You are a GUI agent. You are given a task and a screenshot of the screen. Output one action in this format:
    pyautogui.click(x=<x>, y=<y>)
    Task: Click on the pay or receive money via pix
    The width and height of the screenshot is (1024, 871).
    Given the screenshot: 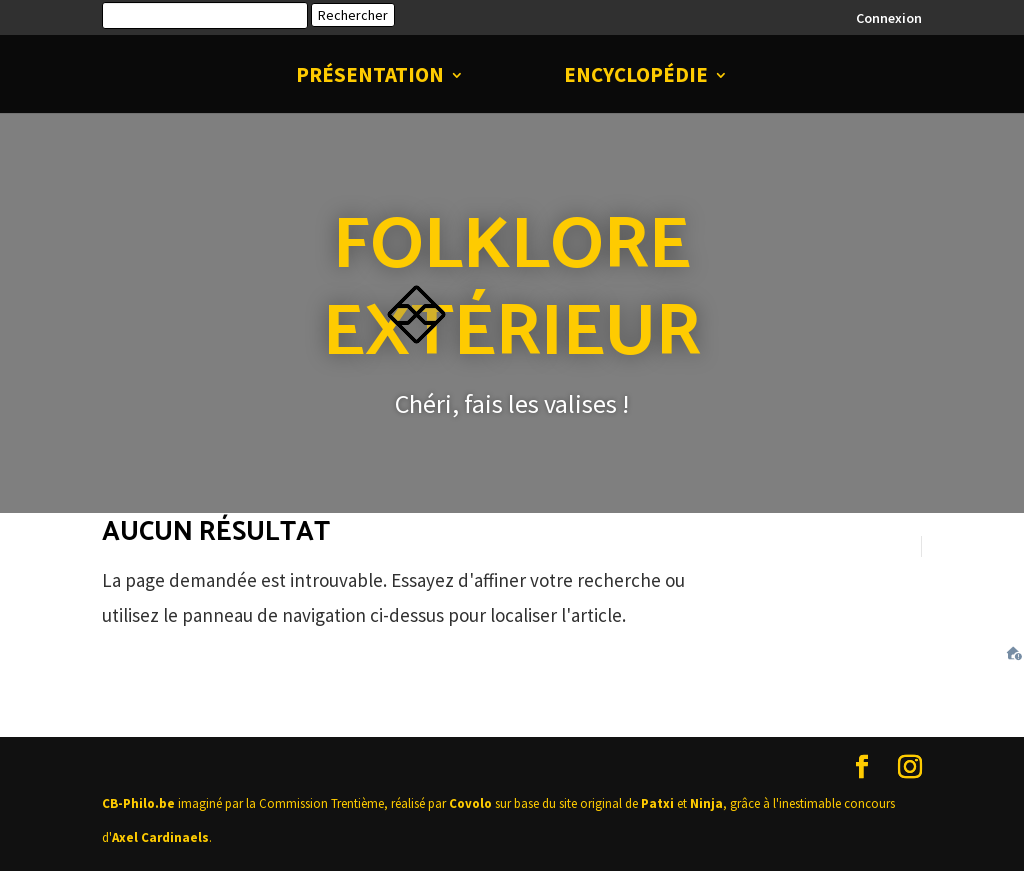 What is the action you would take?
    pyautogui.click(x=416, y=314)
    